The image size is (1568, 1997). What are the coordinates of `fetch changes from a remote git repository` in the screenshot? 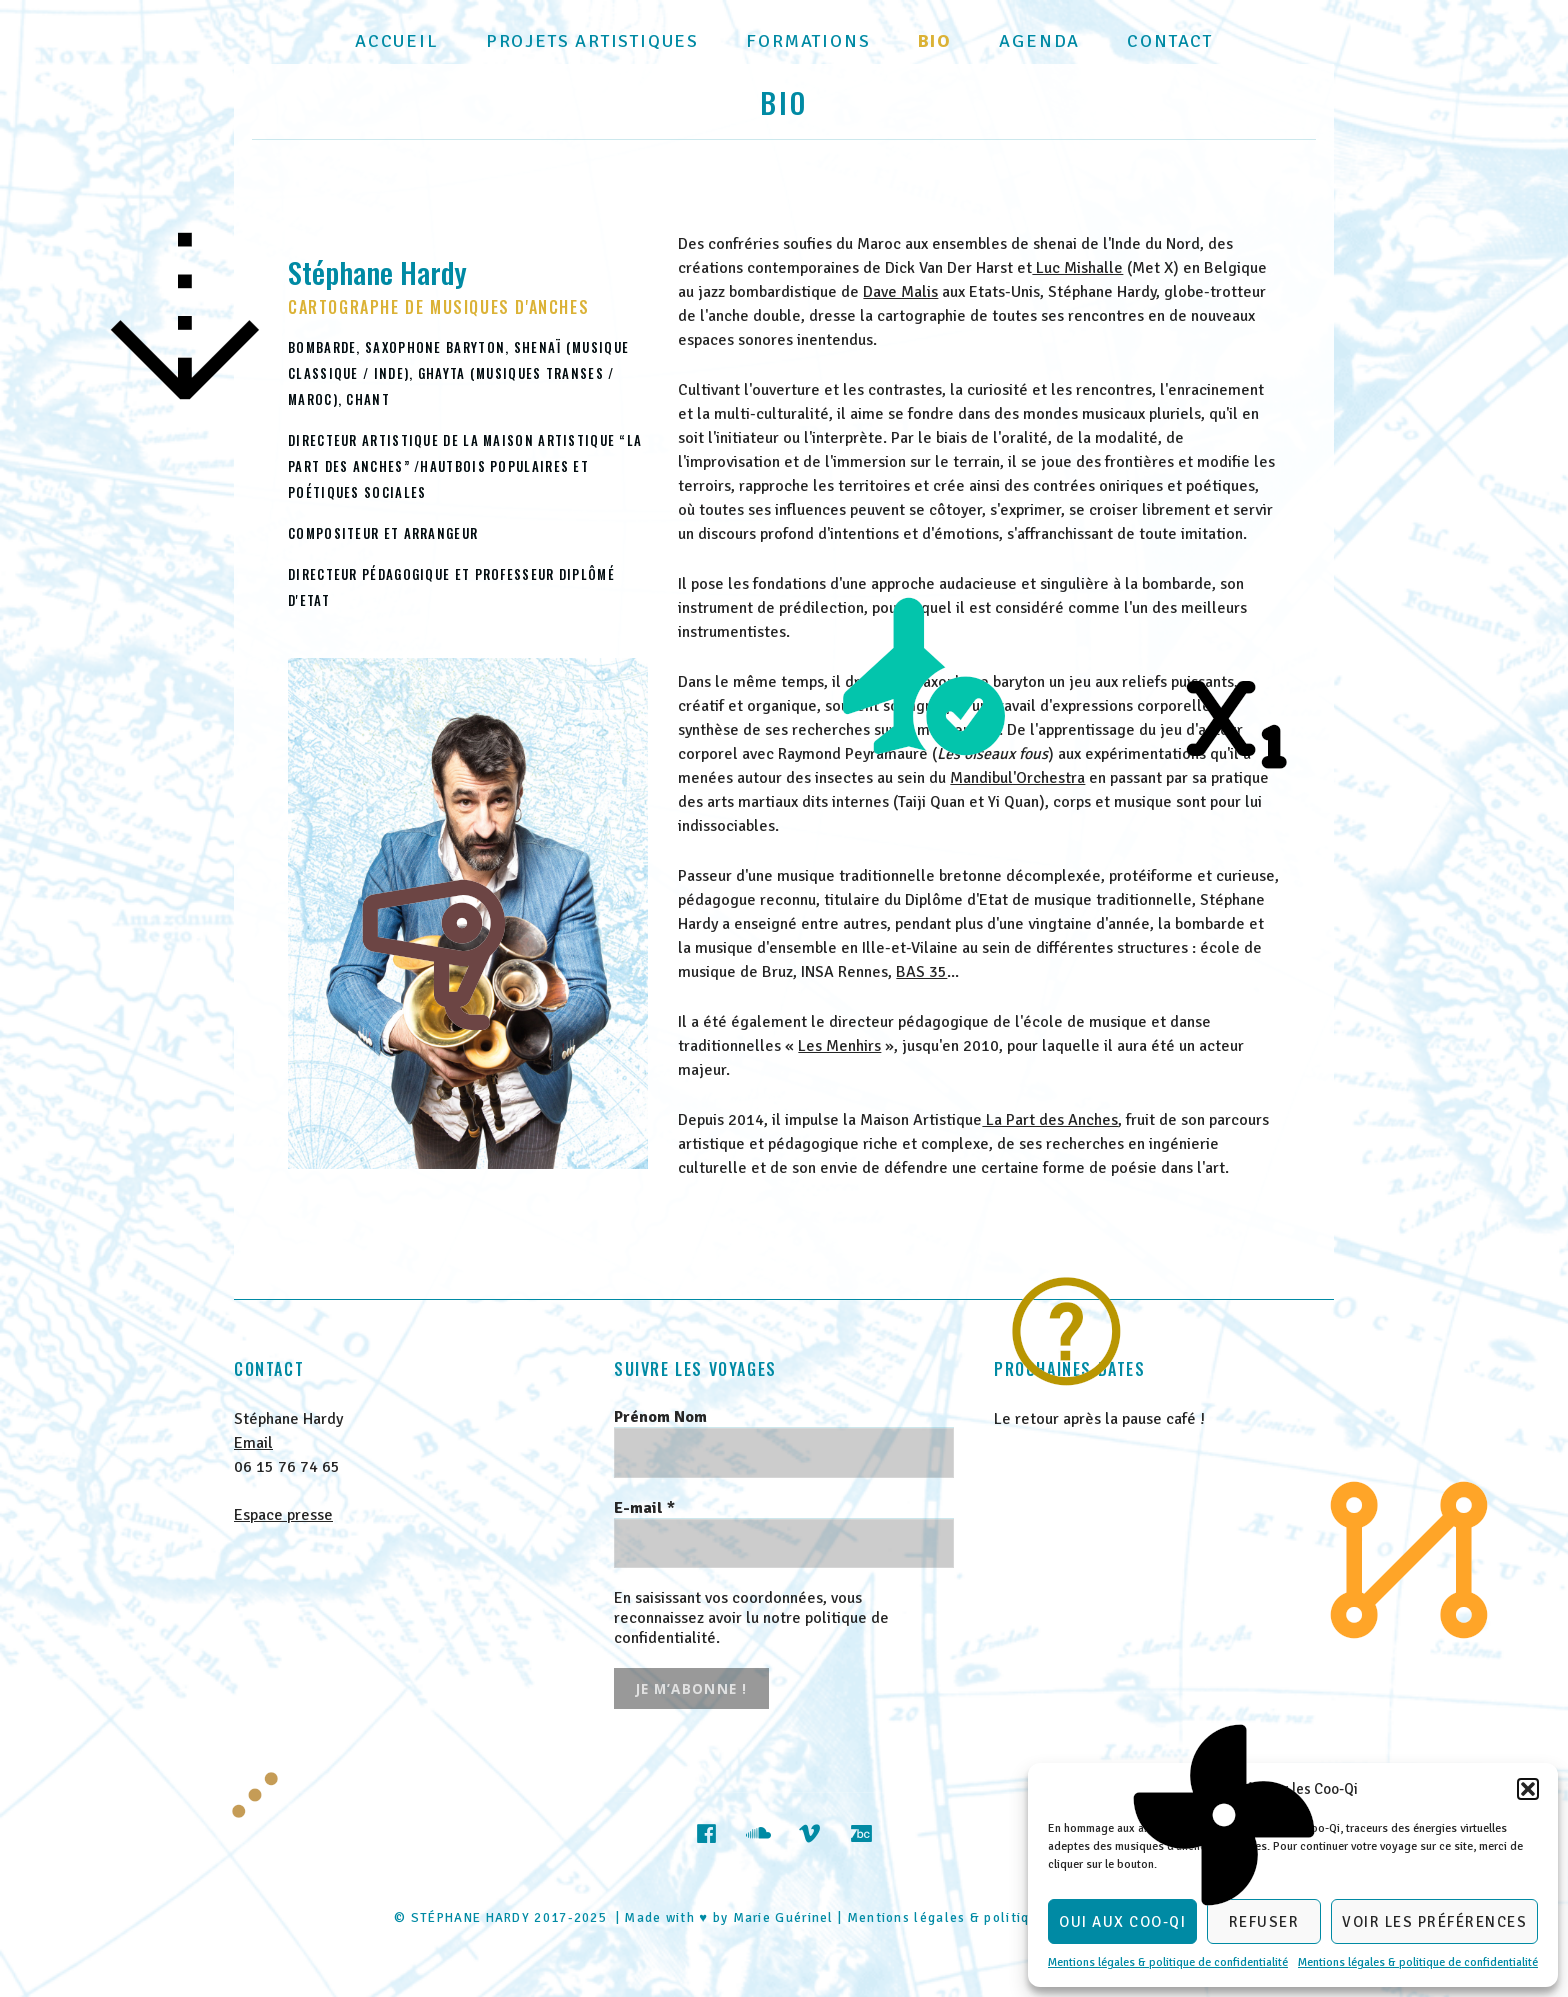 It's located at (178, 316).